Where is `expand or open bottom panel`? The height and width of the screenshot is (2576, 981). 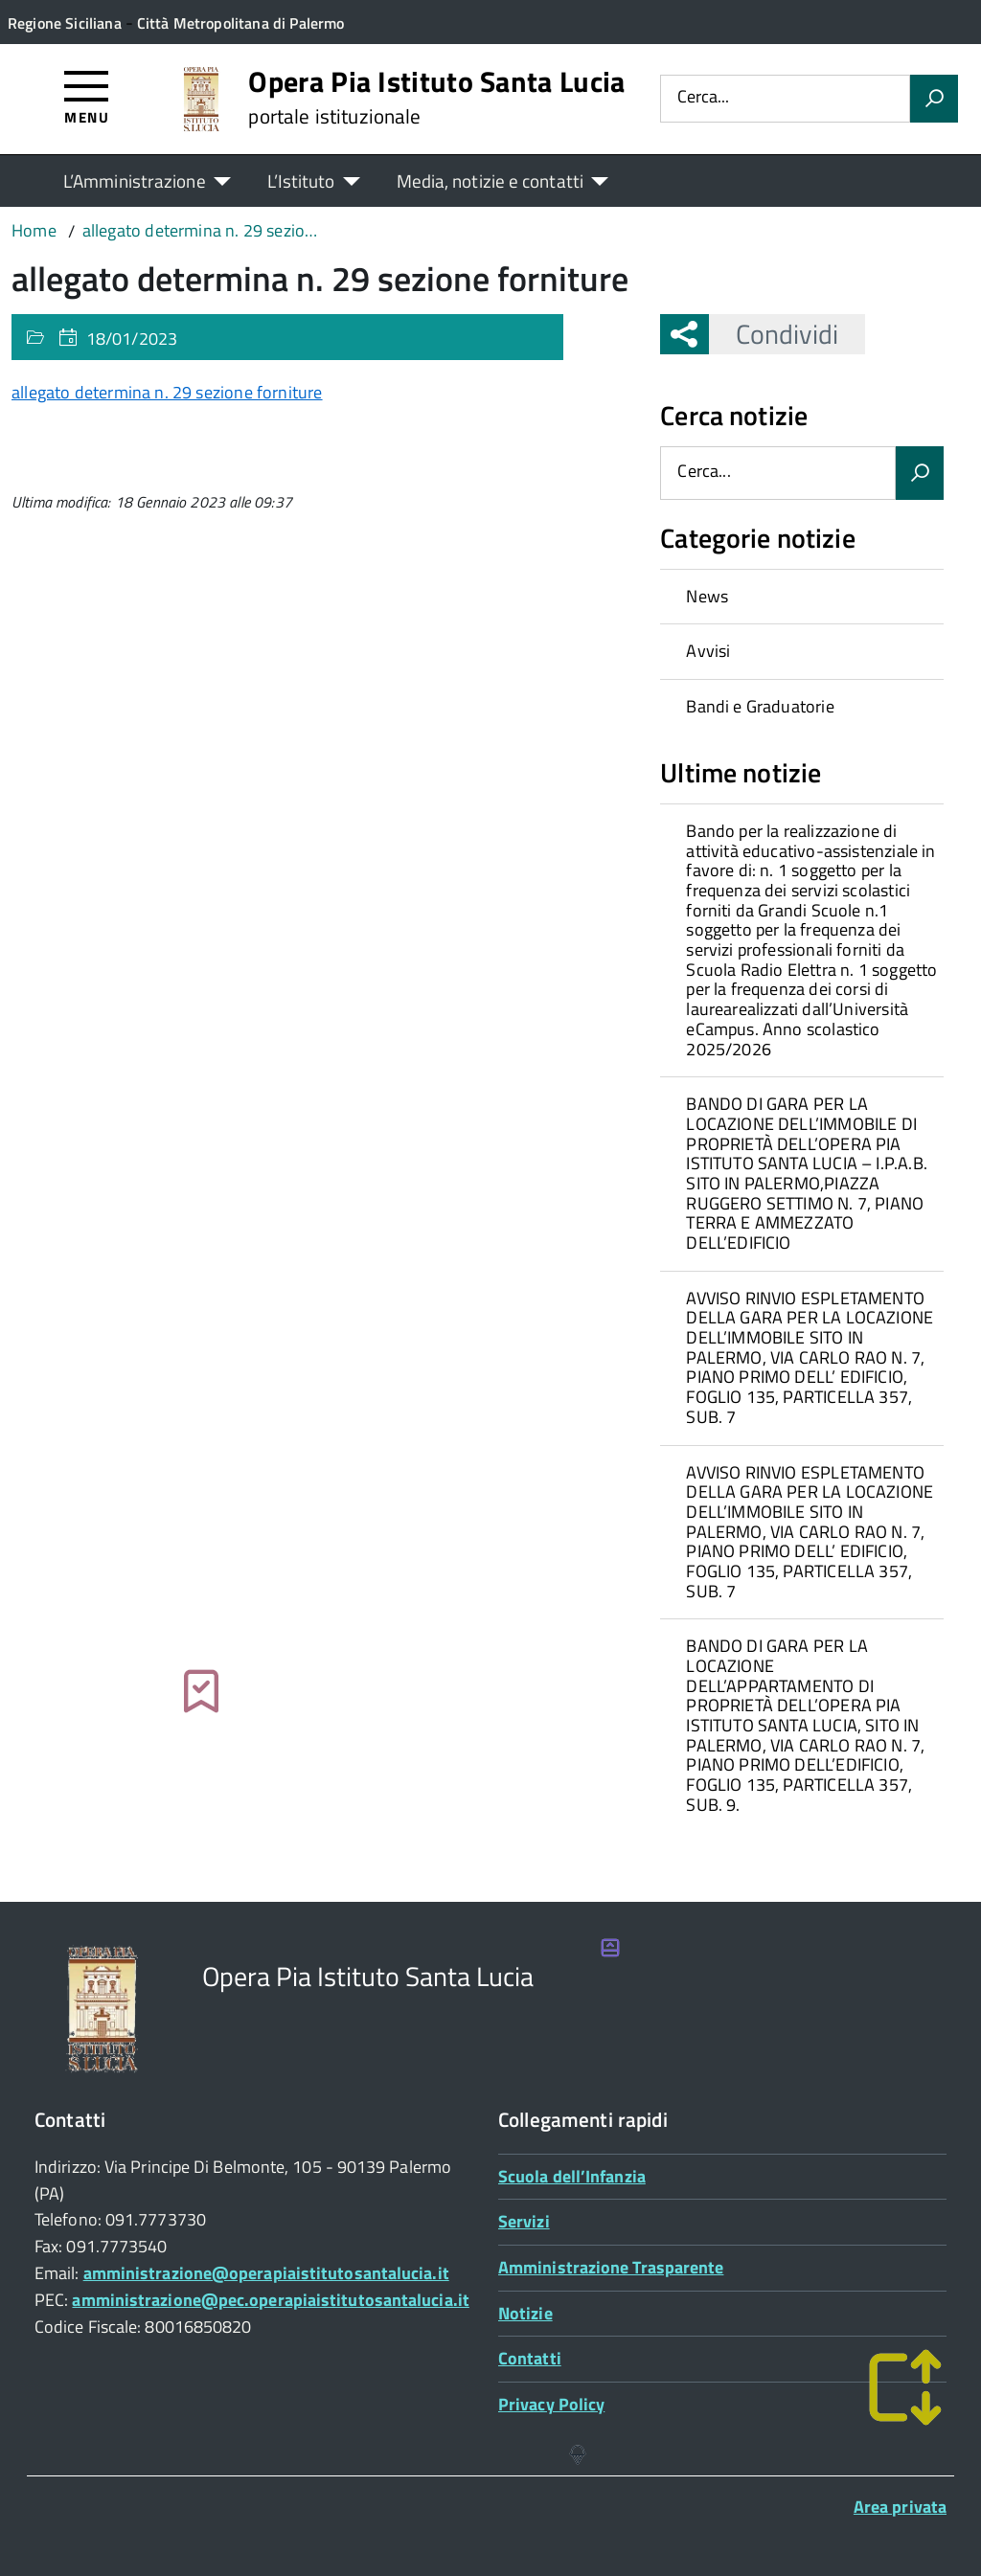 expand or open bottom panel is located at coordinates (610, 1948).